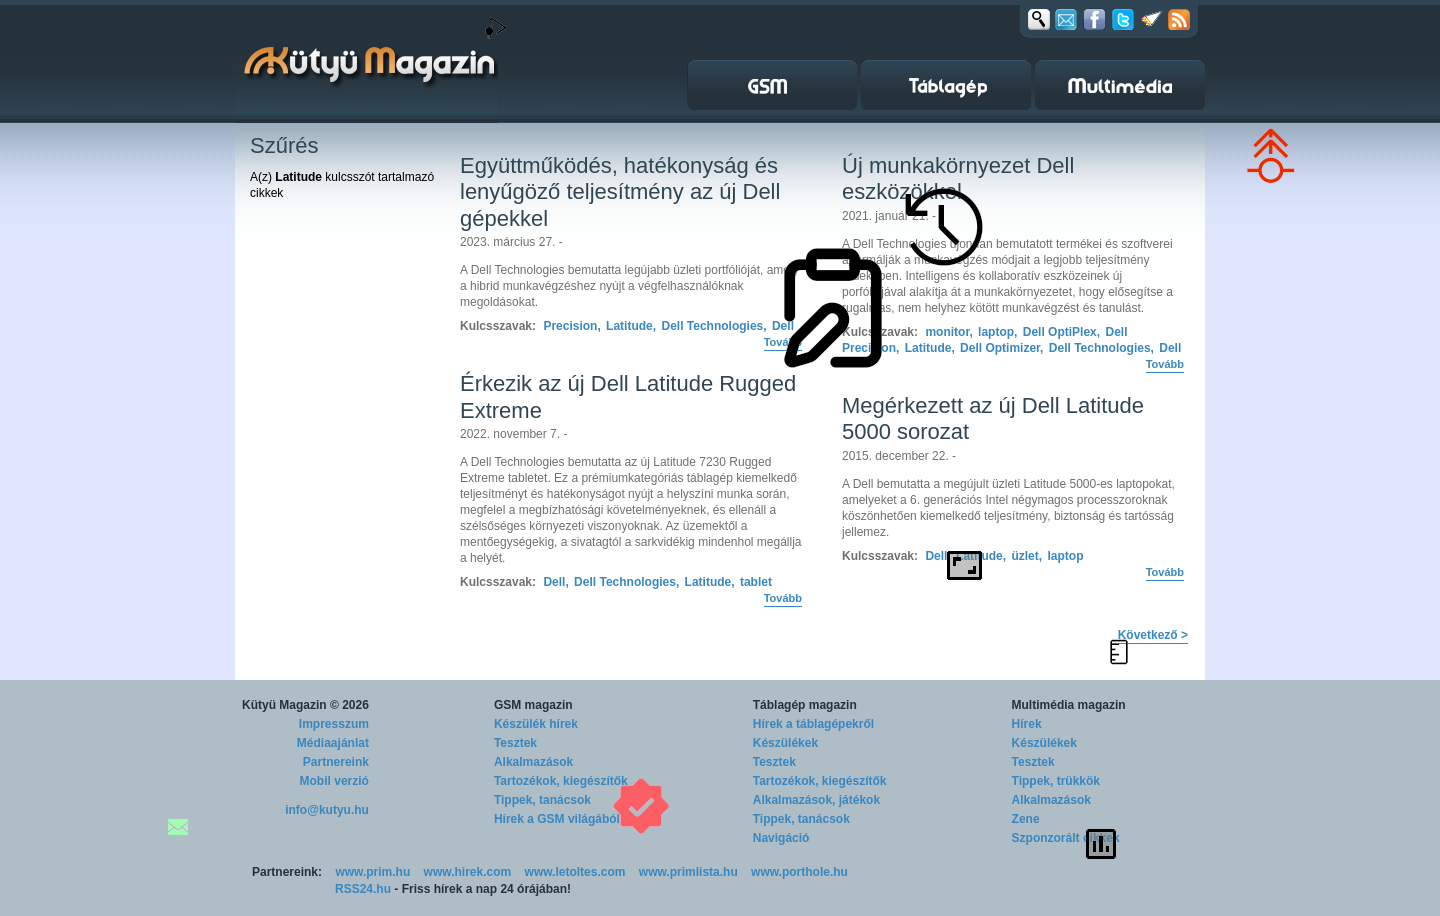 The width and height of the screenshot is (1440, 916). Describe the element at coordinates (964, 565) in the screenshot. I see `adjust aspect ratio settings` at that location.